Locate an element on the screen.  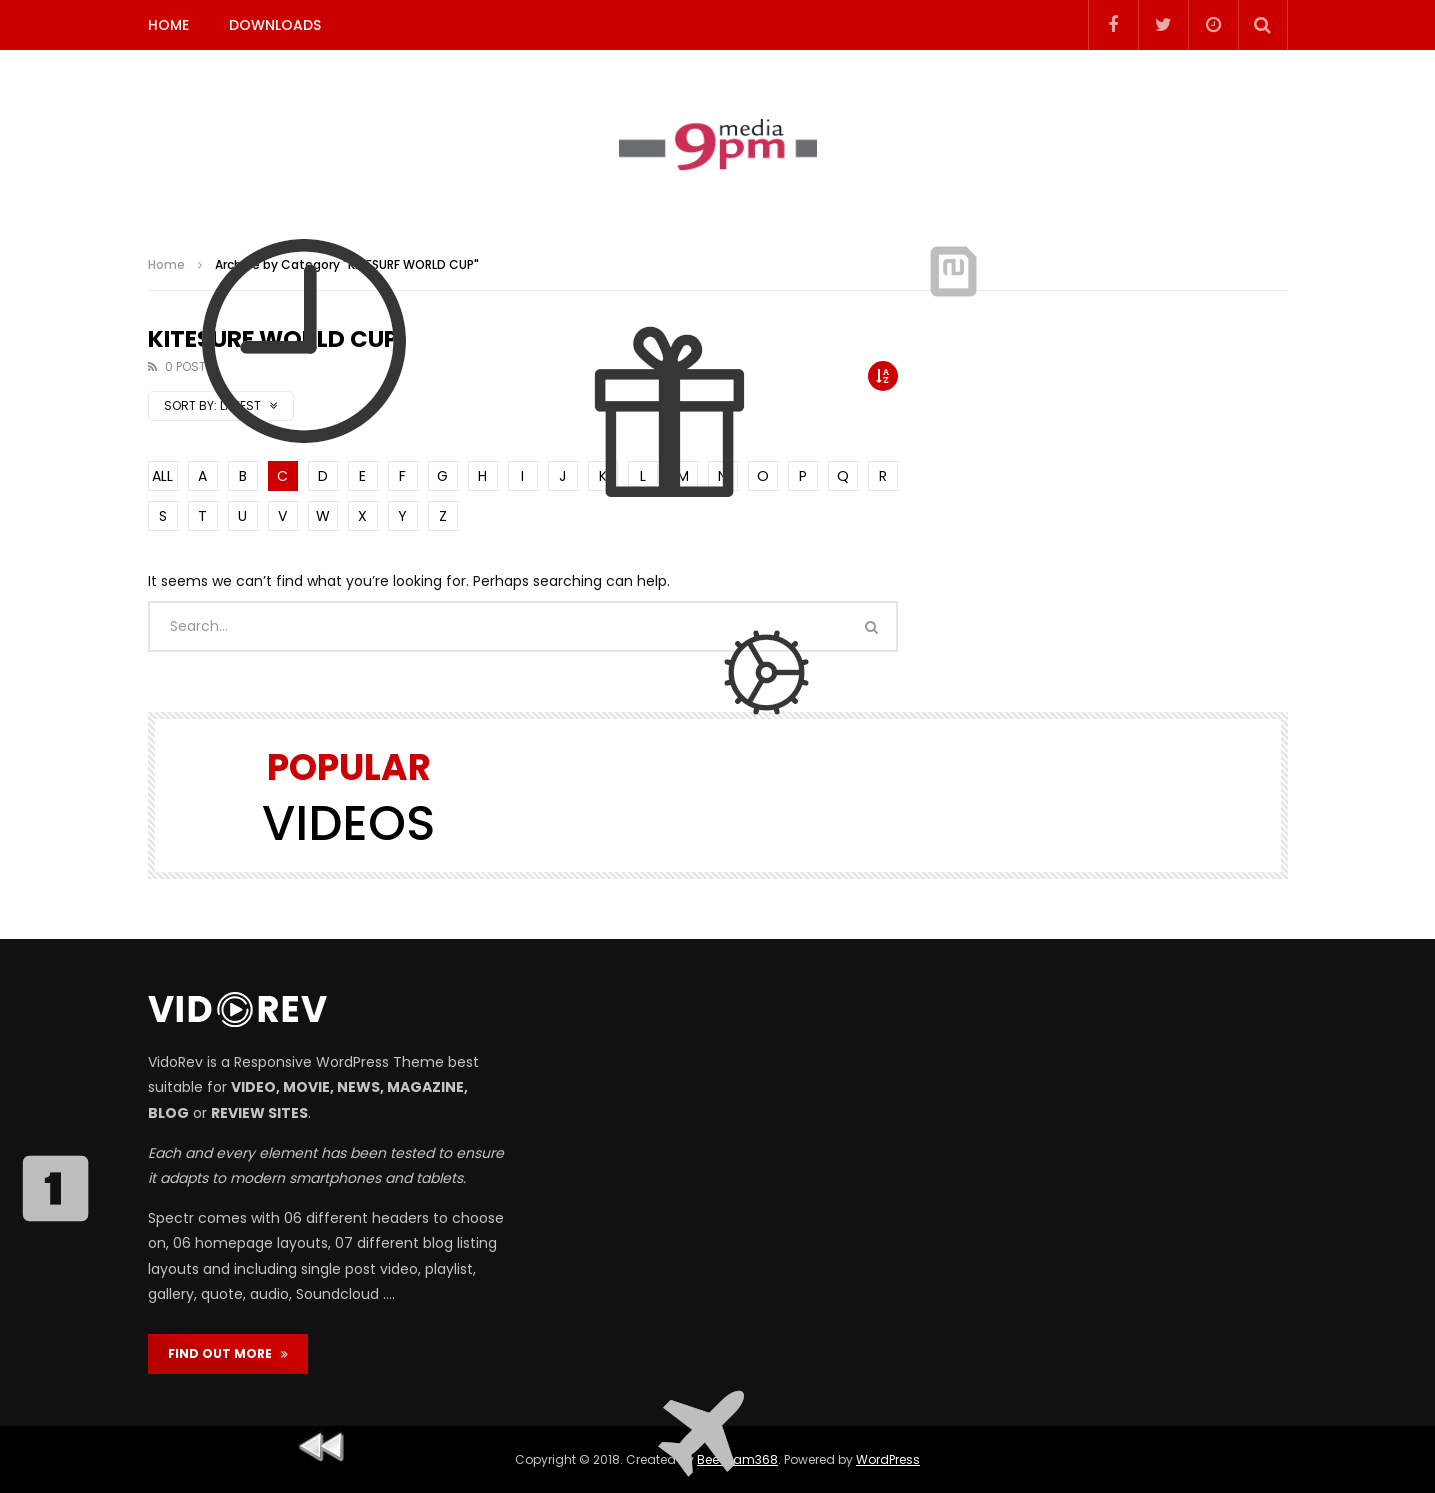
access date and time settings is located at coordinates (304, 341).